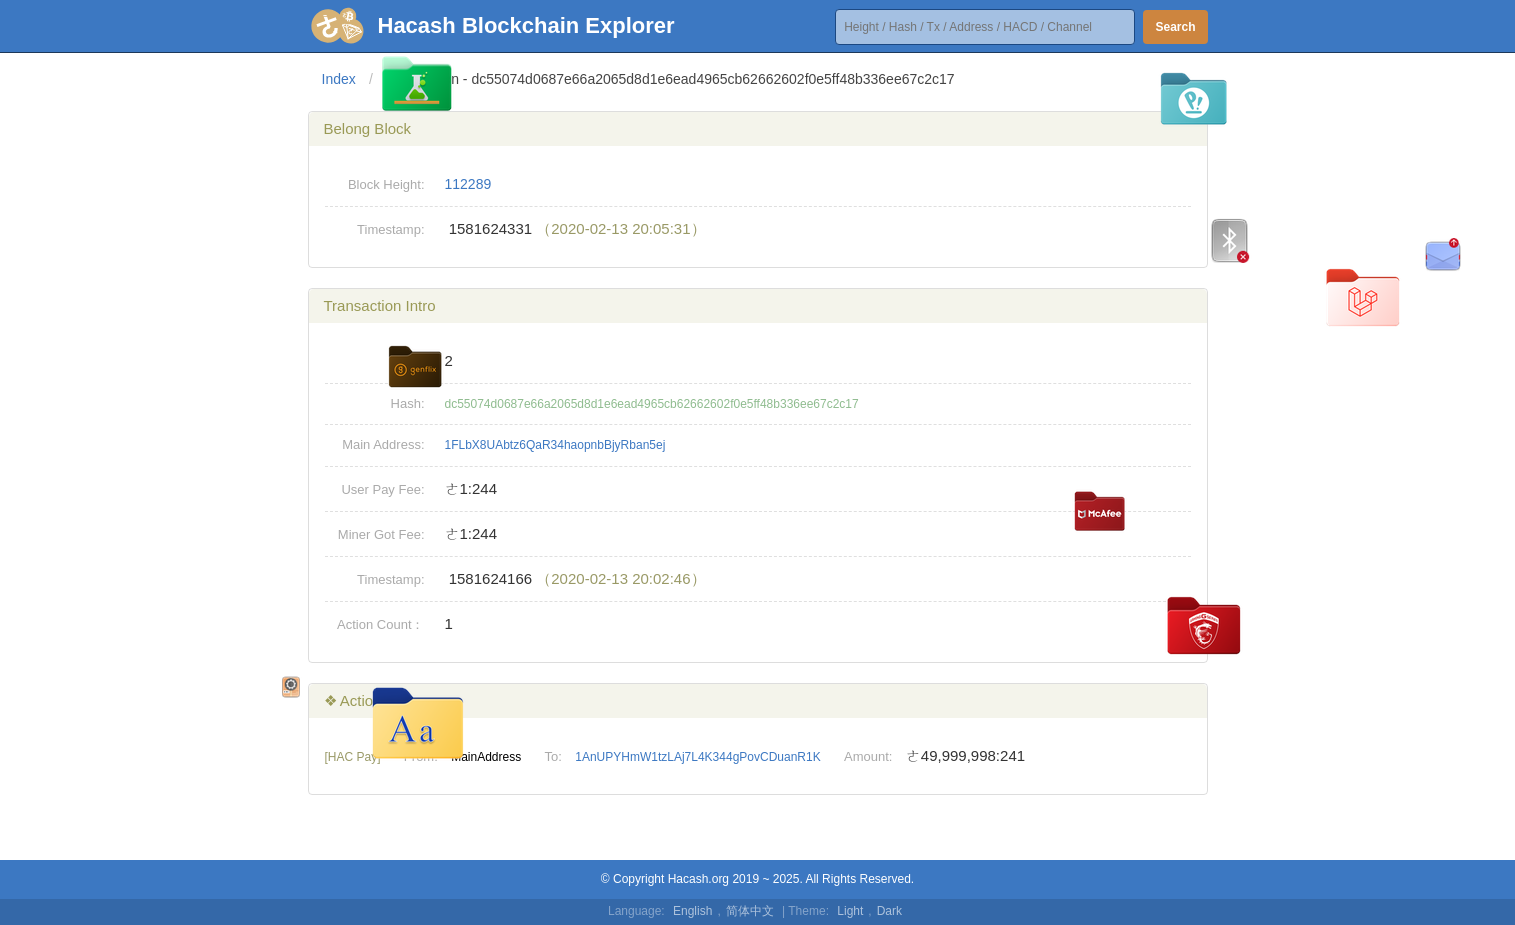 This screenshot has height=925, width=1515. Describe the element at coordinates (291, 687) in the screenshot. I see `software installation or package setup in progress` at that location.